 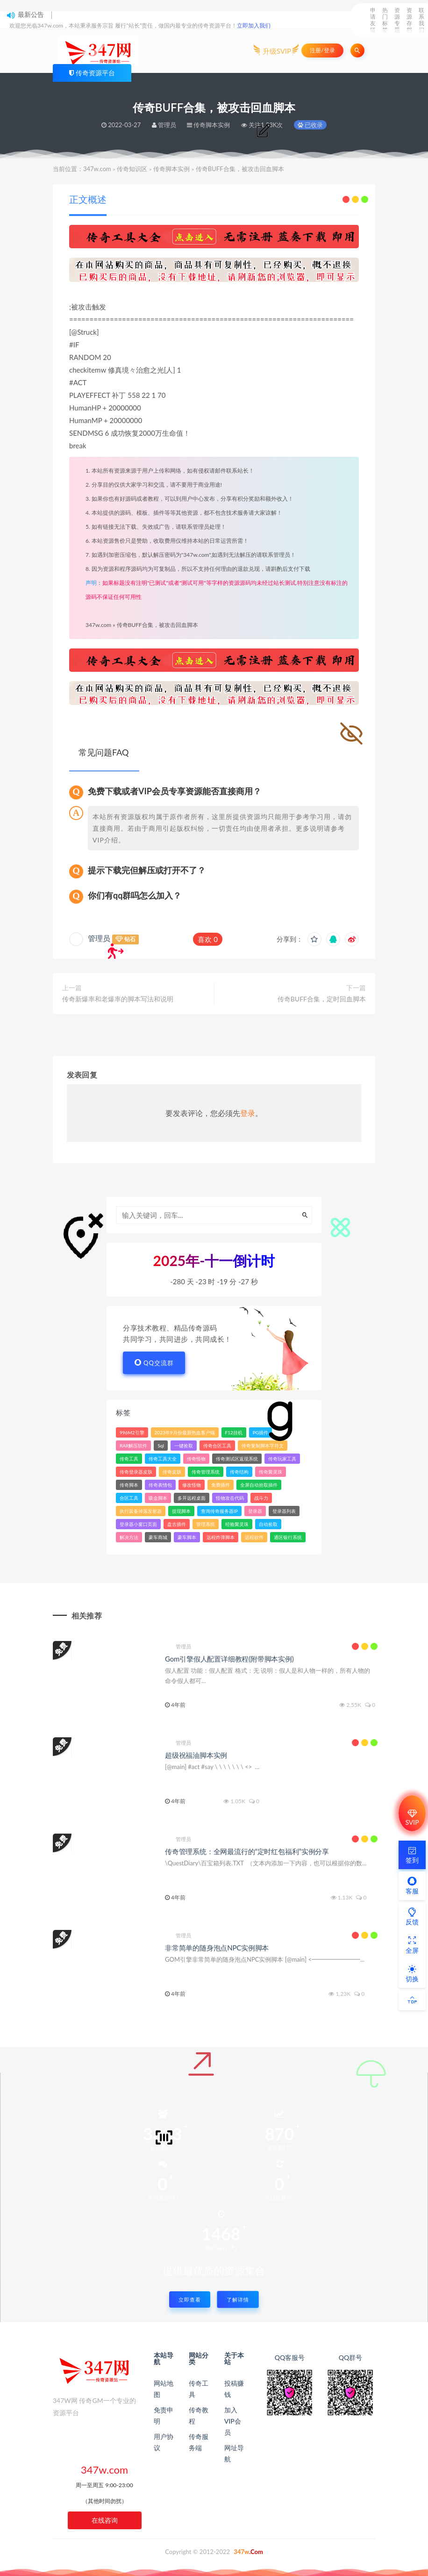 What do you see at coordinates (340, 1227) in the screenshot?
I see `access first aid or medical help options` at bounding box center [340, 1227].